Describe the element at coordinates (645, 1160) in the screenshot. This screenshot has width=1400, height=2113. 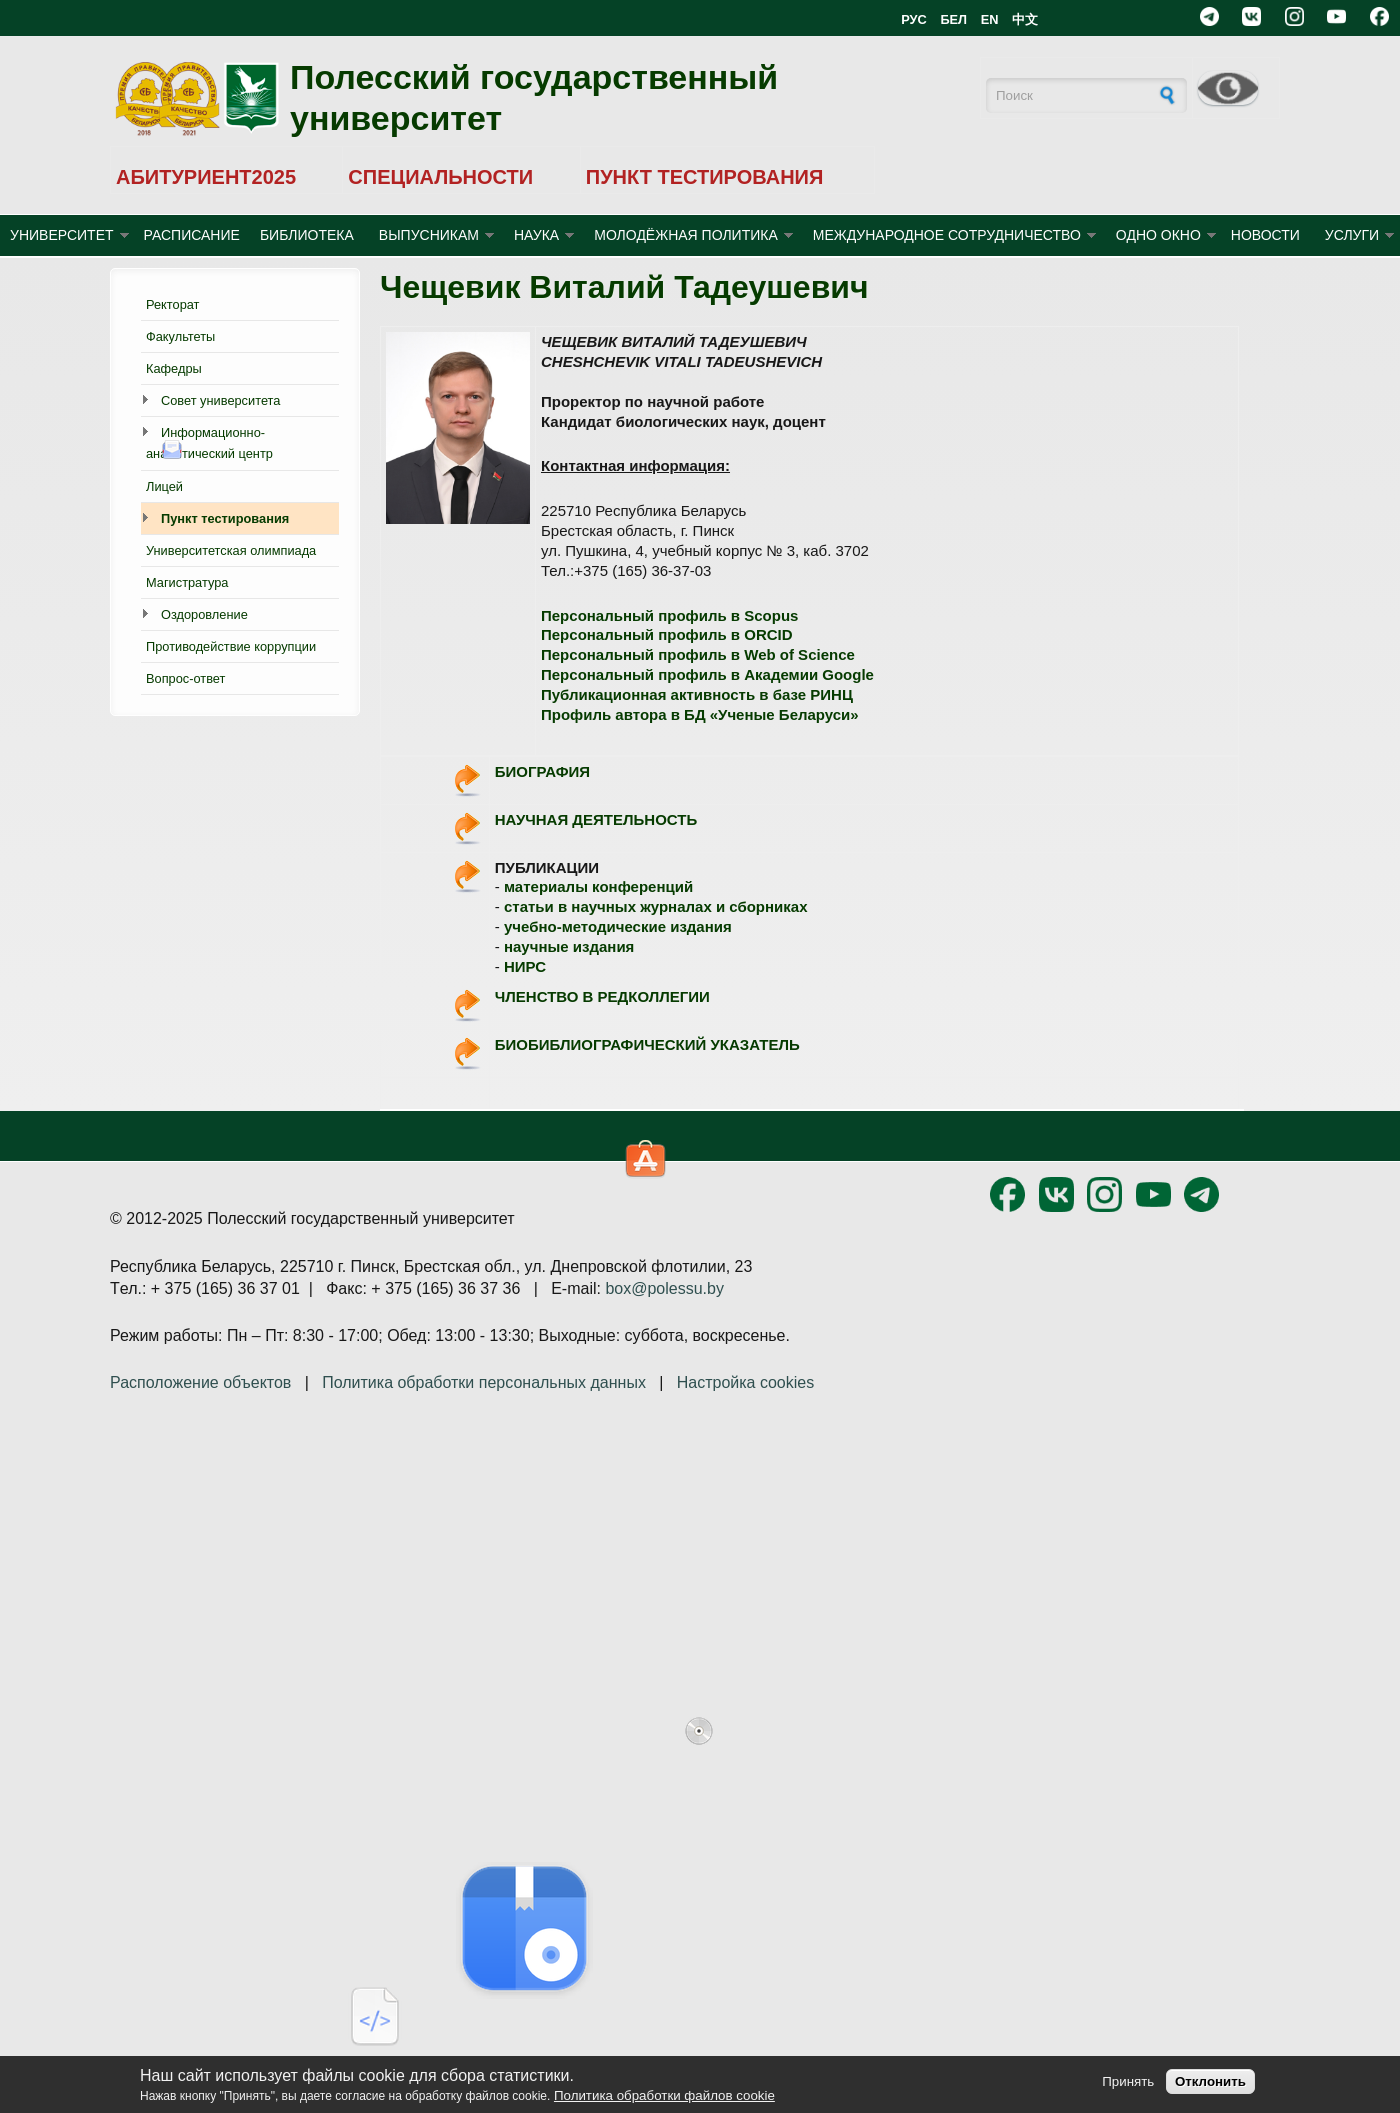
I see `open the software store to browse and install apps` at that location.